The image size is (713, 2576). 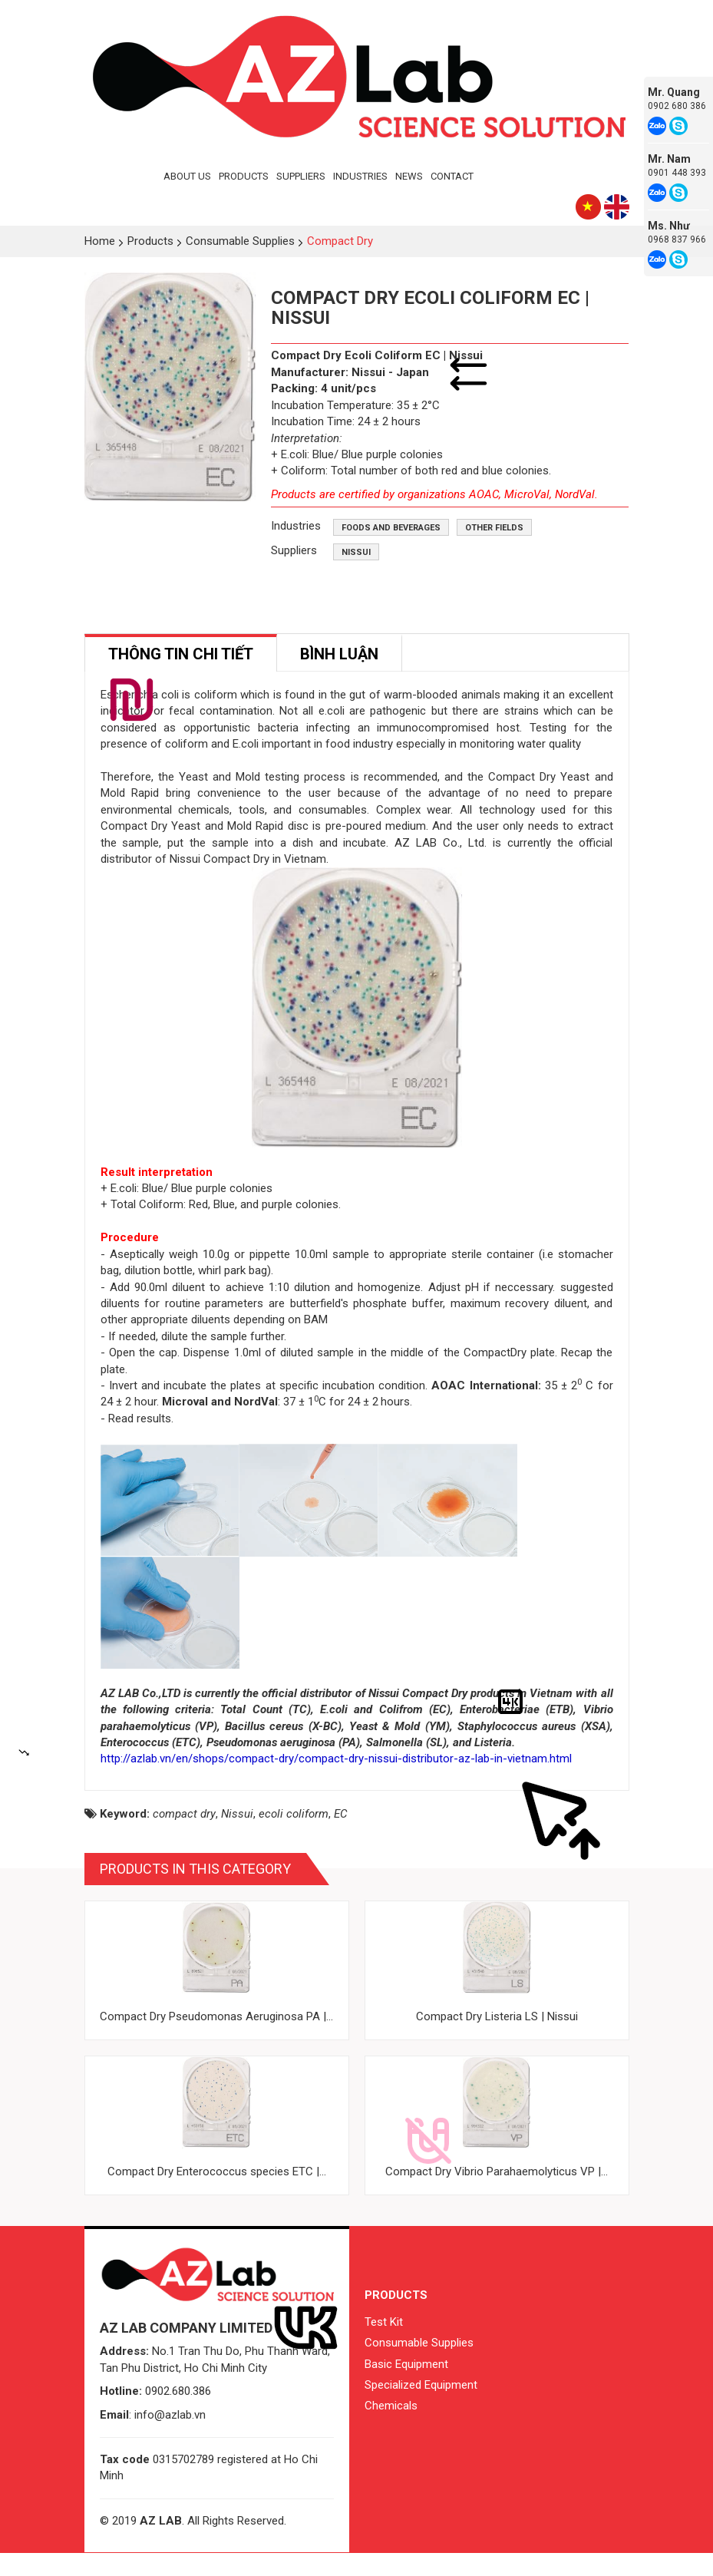 What do you see at coordinates (557, 1817) in the screenshot?
I see `scroll to top of page` at bounding box center [557, 1817].